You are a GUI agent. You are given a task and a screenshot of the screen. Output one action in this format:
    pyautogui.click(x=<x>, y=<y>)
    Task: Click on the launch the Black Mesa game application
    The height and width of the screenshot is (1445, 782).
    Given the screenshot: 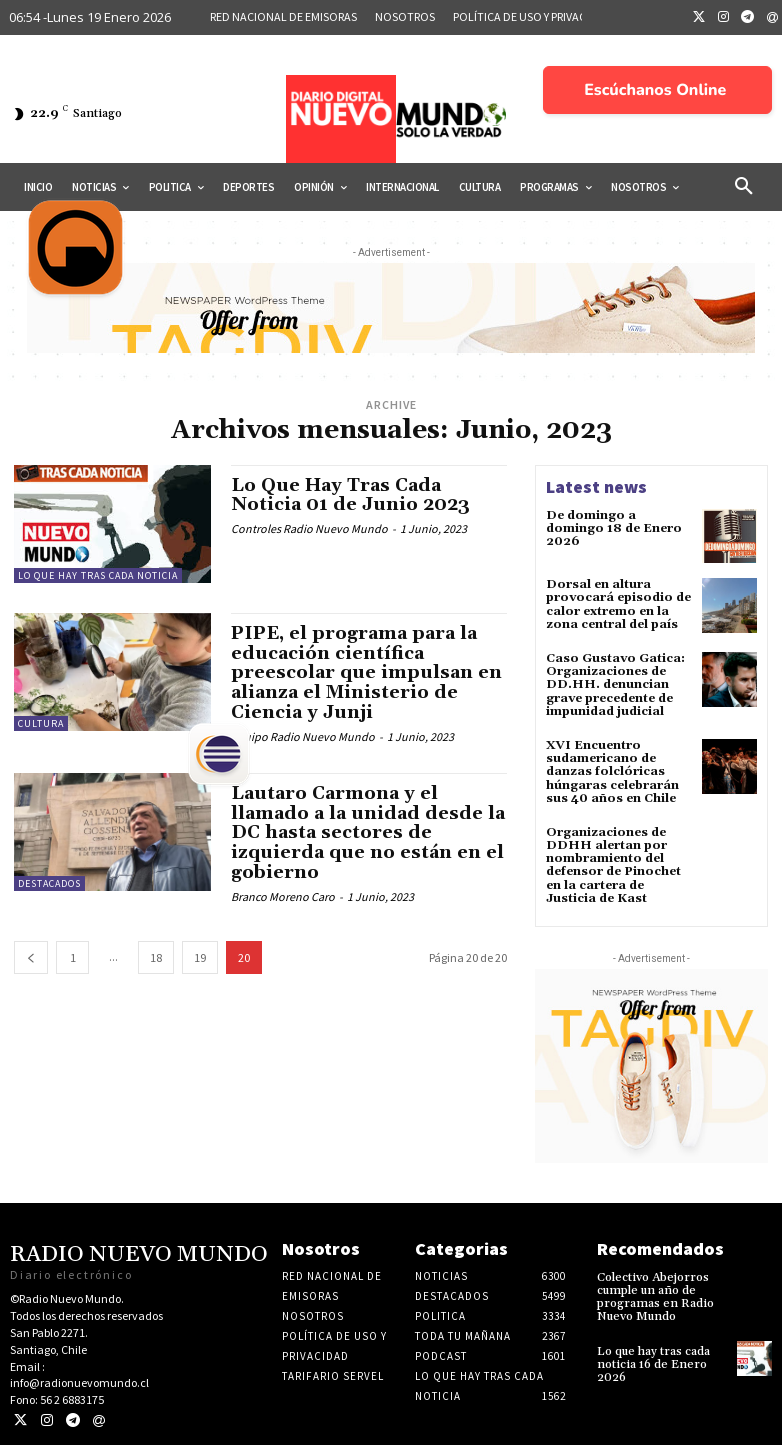 What is the action you would take?
    pyautogui.click(x=75, y=247)
    